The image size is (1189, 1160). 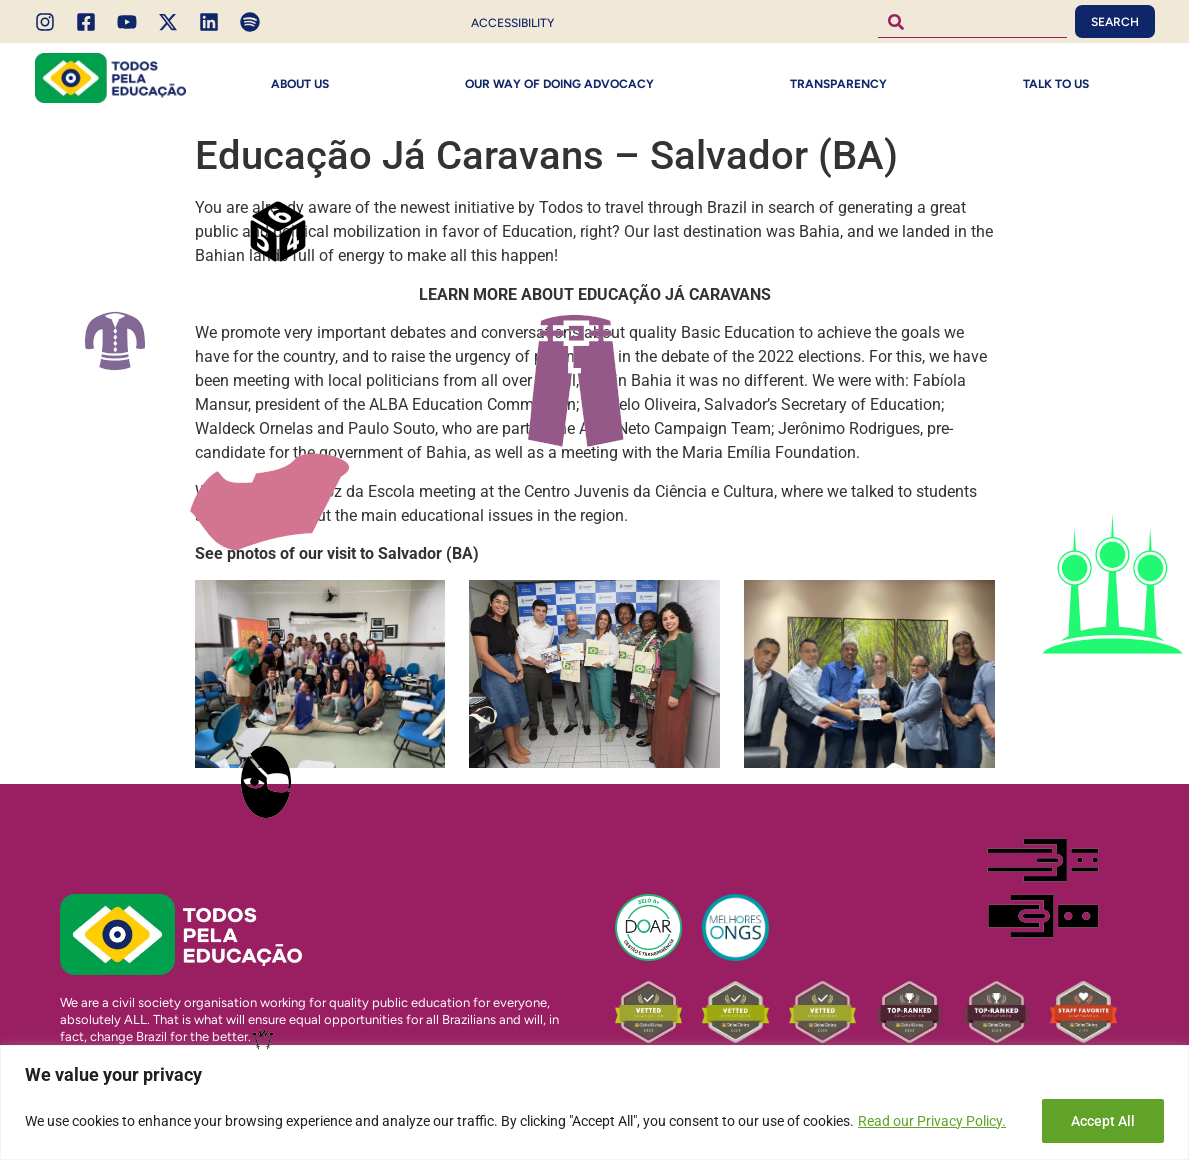 I want to click on select pirate or rogue character class, so click(x=266, y=782).